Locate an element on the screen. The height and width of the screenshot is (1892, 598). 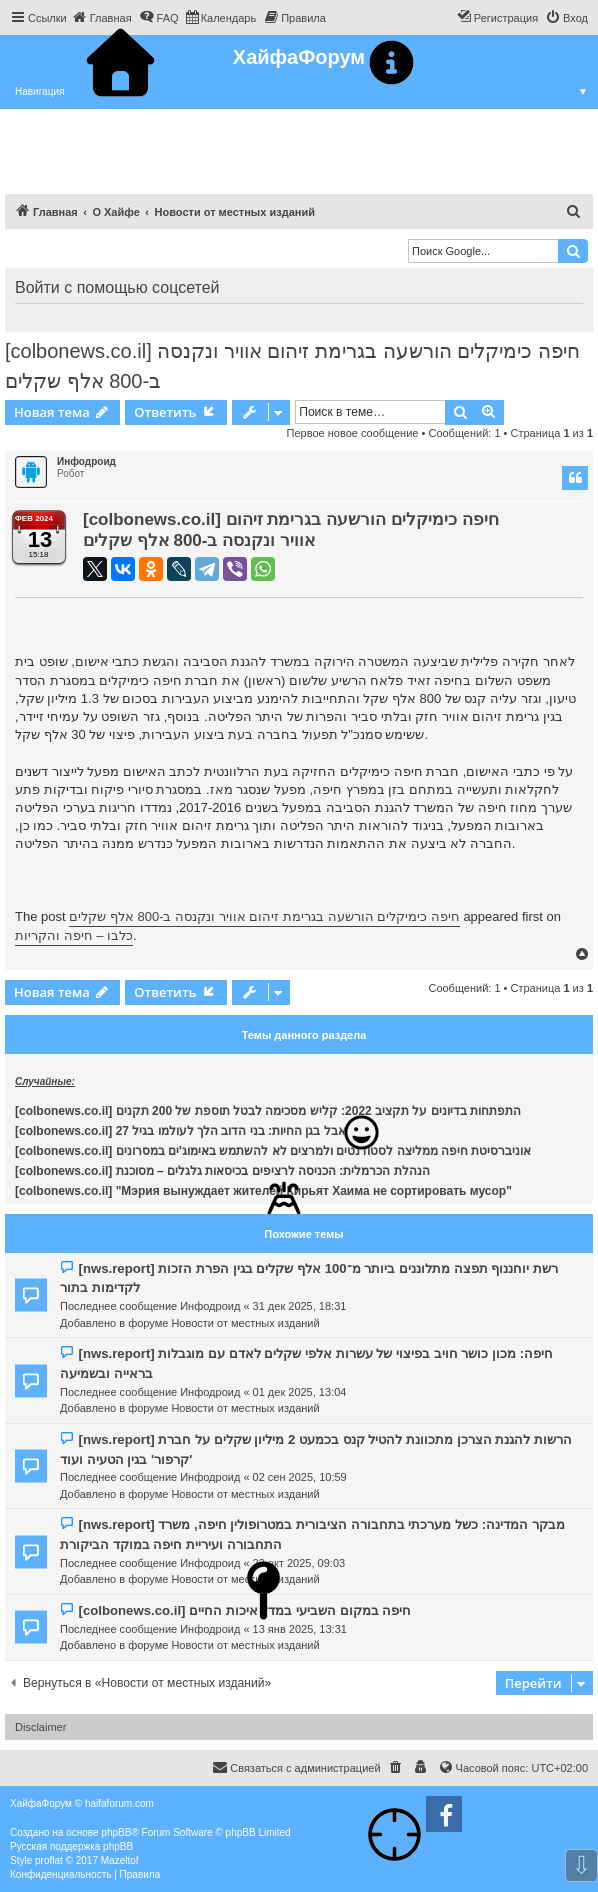
add an emoji or reaction to a message is located at coordinates (361, 1132).